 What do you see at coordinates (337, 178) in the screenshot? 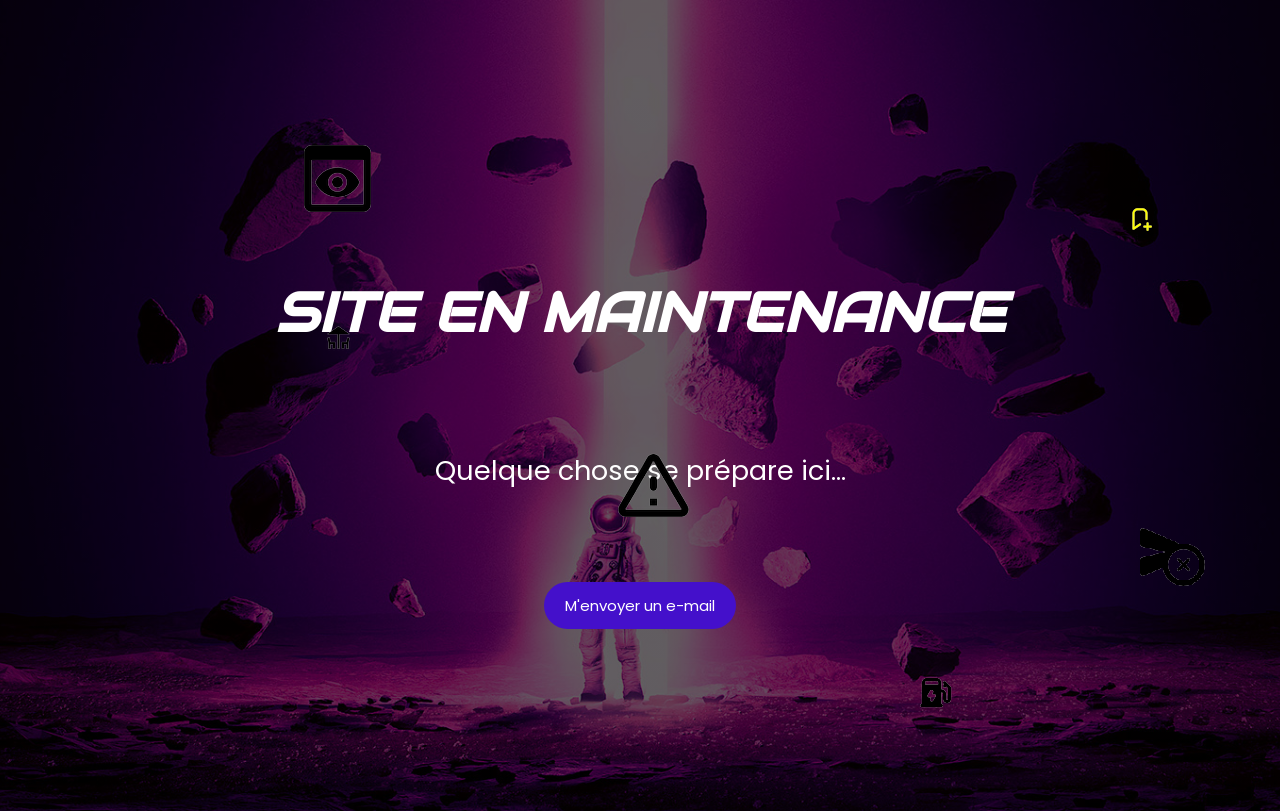
I see `preview content before publishing` at bounding box center [337, 178].